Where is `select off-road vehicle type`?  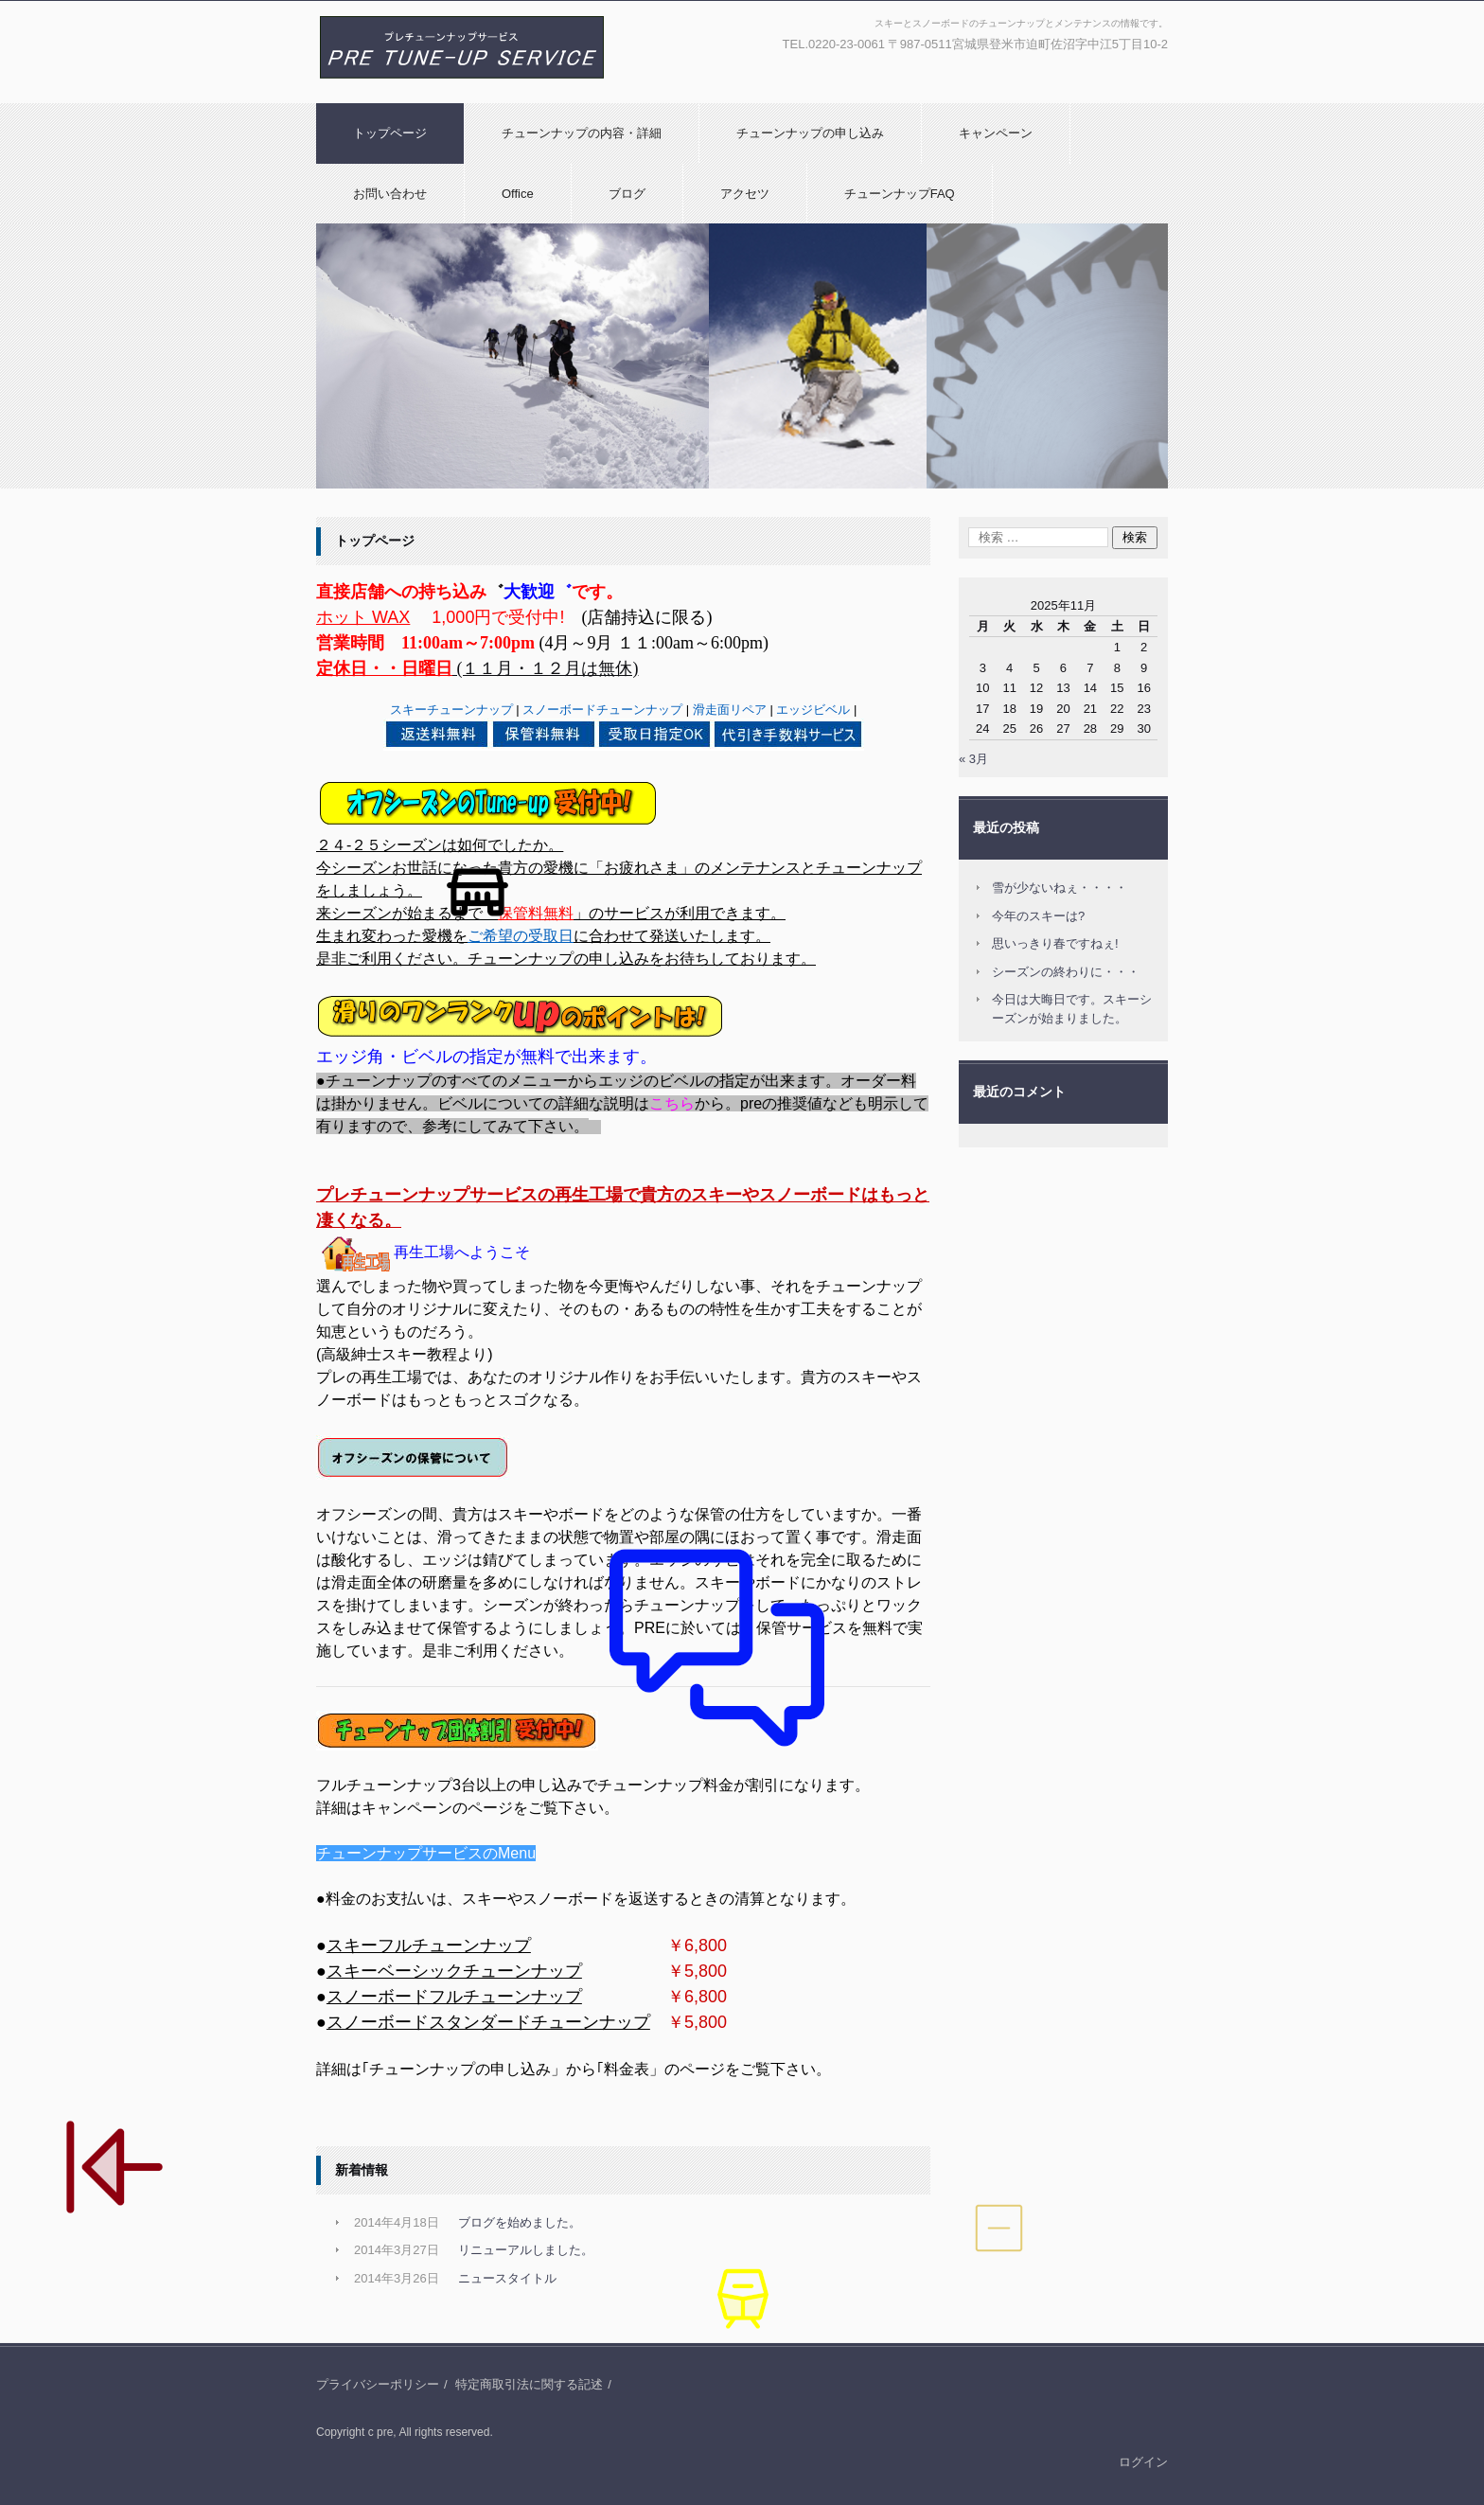 select off-road vehicle type is located at coordinates (477, 893).